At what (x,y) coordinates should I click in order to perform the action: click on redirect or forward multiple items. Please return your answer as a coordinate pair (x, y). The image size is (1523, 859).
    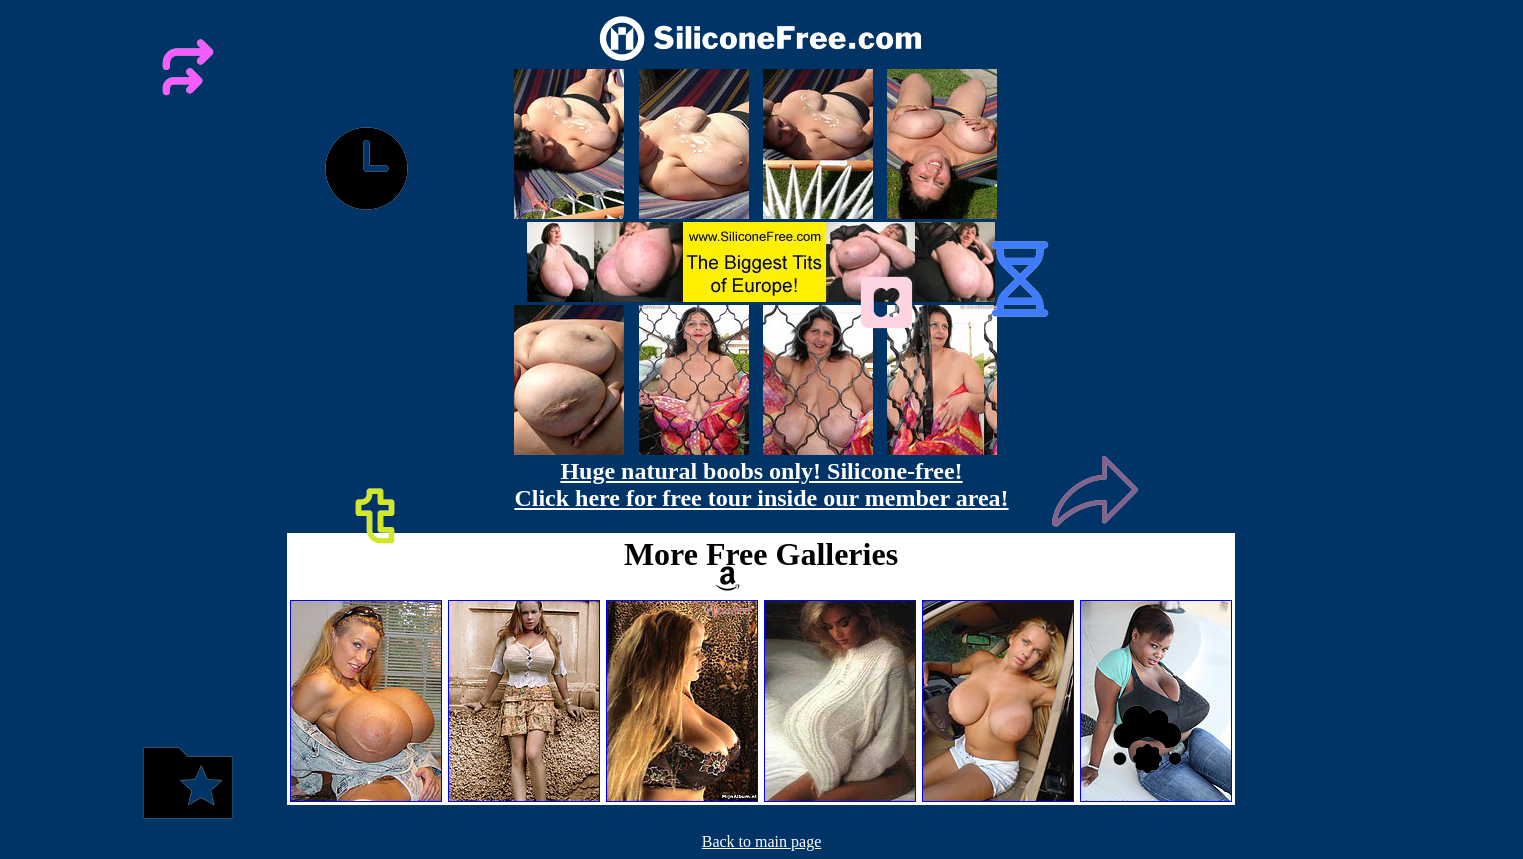
    Looking at the image, I should click on (188, 70).